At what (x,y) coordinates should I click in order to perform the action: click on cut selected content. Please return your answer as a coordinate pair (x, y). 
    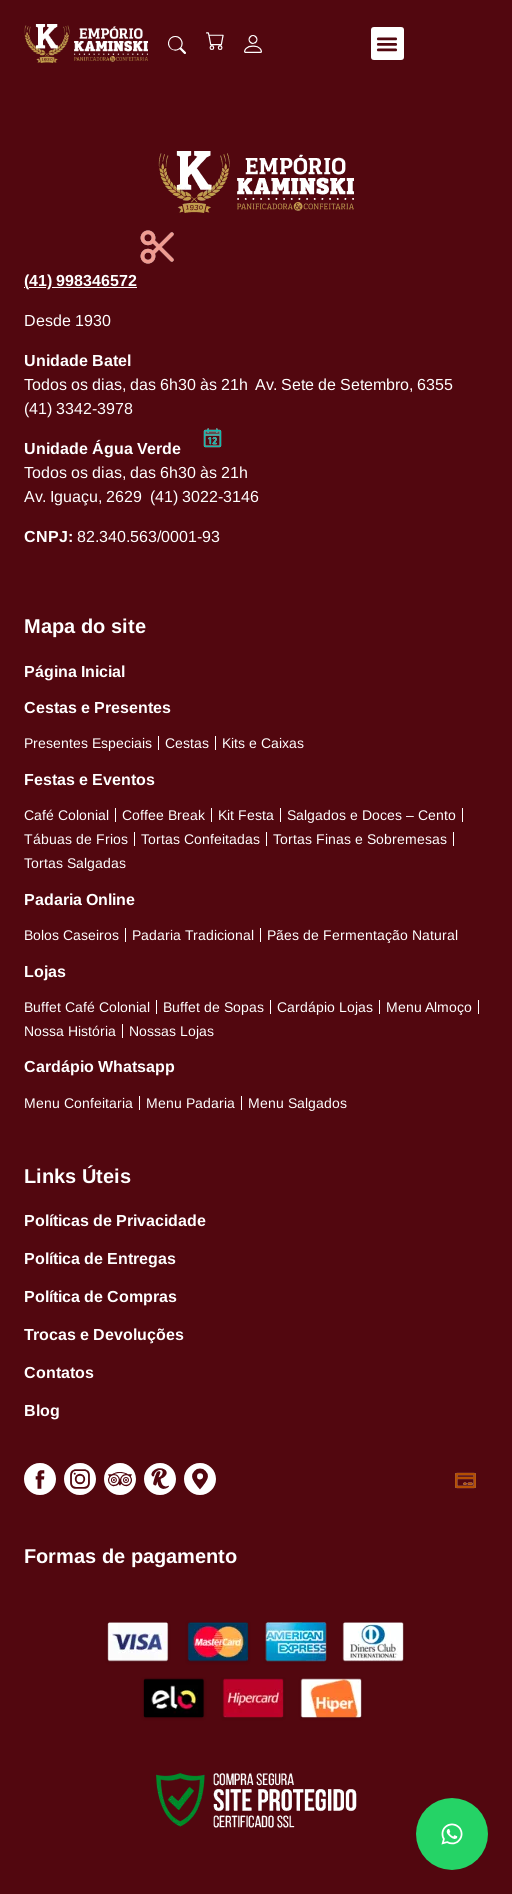
    Looking at the image, I should click on (159, 247).